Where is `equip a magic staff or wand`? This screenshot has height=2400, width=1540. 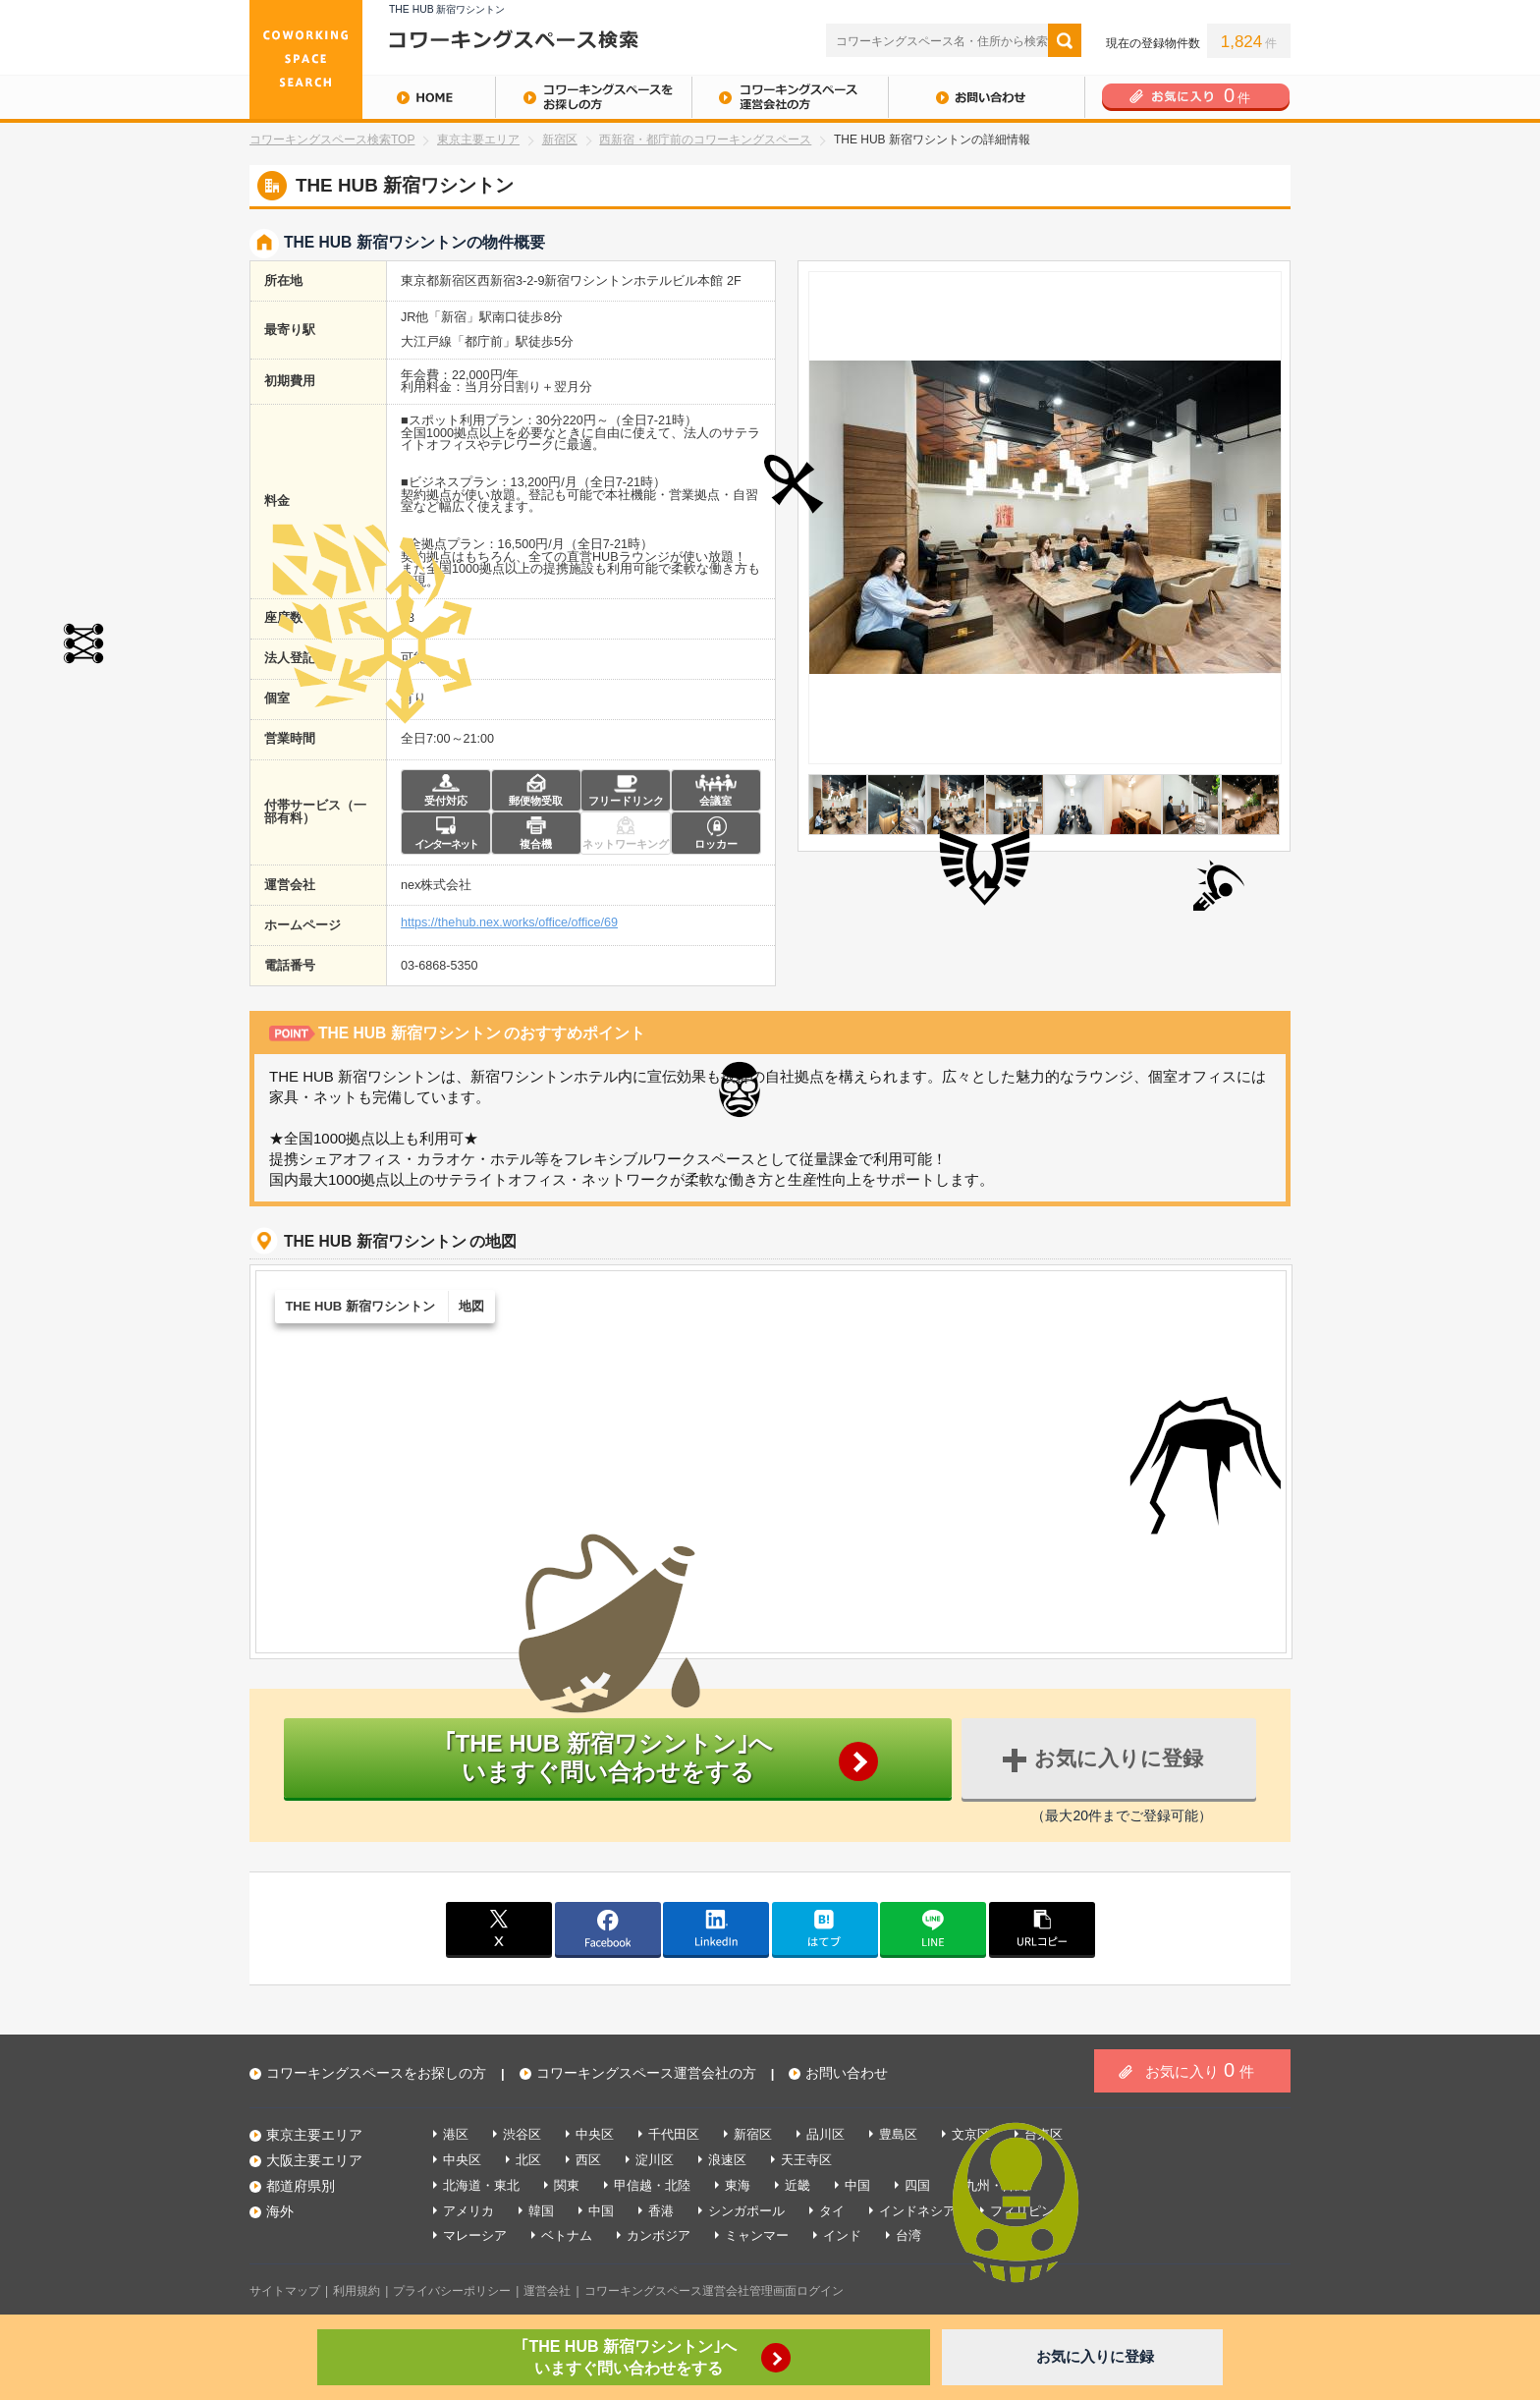
equip a magic staff or wand is located at coordinates (1219, 885).